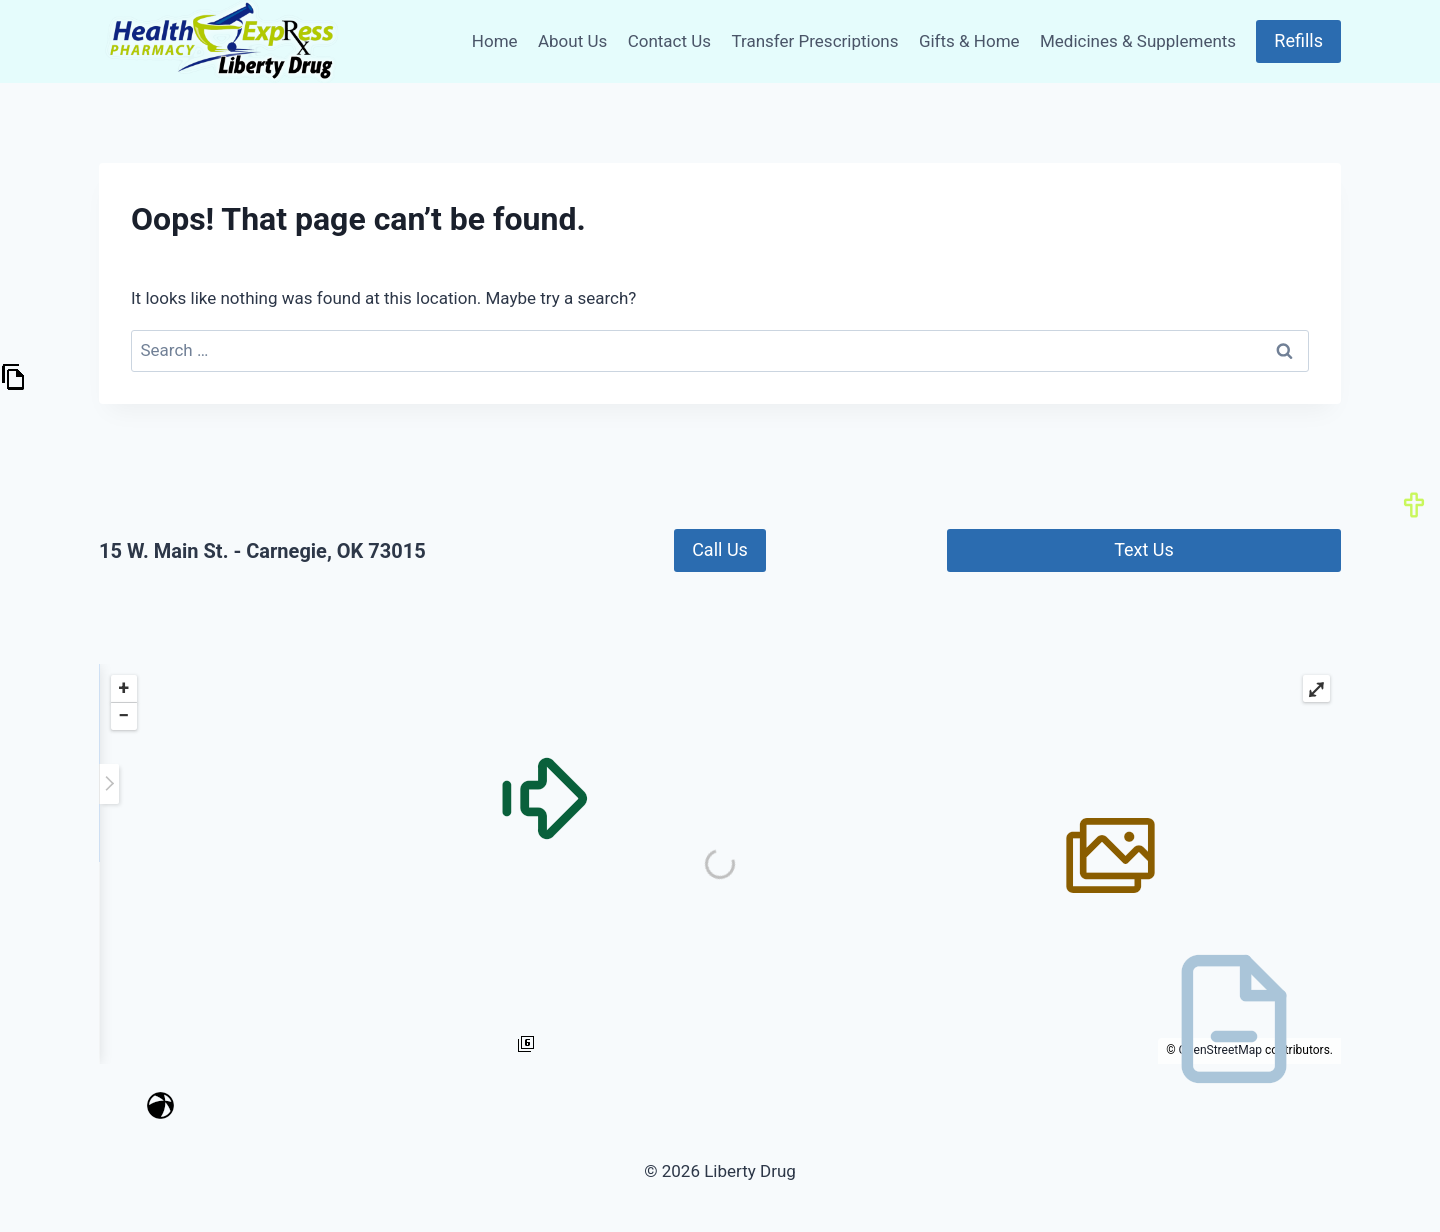  I want to click on access games or entertainment features, so click(160, 1105).